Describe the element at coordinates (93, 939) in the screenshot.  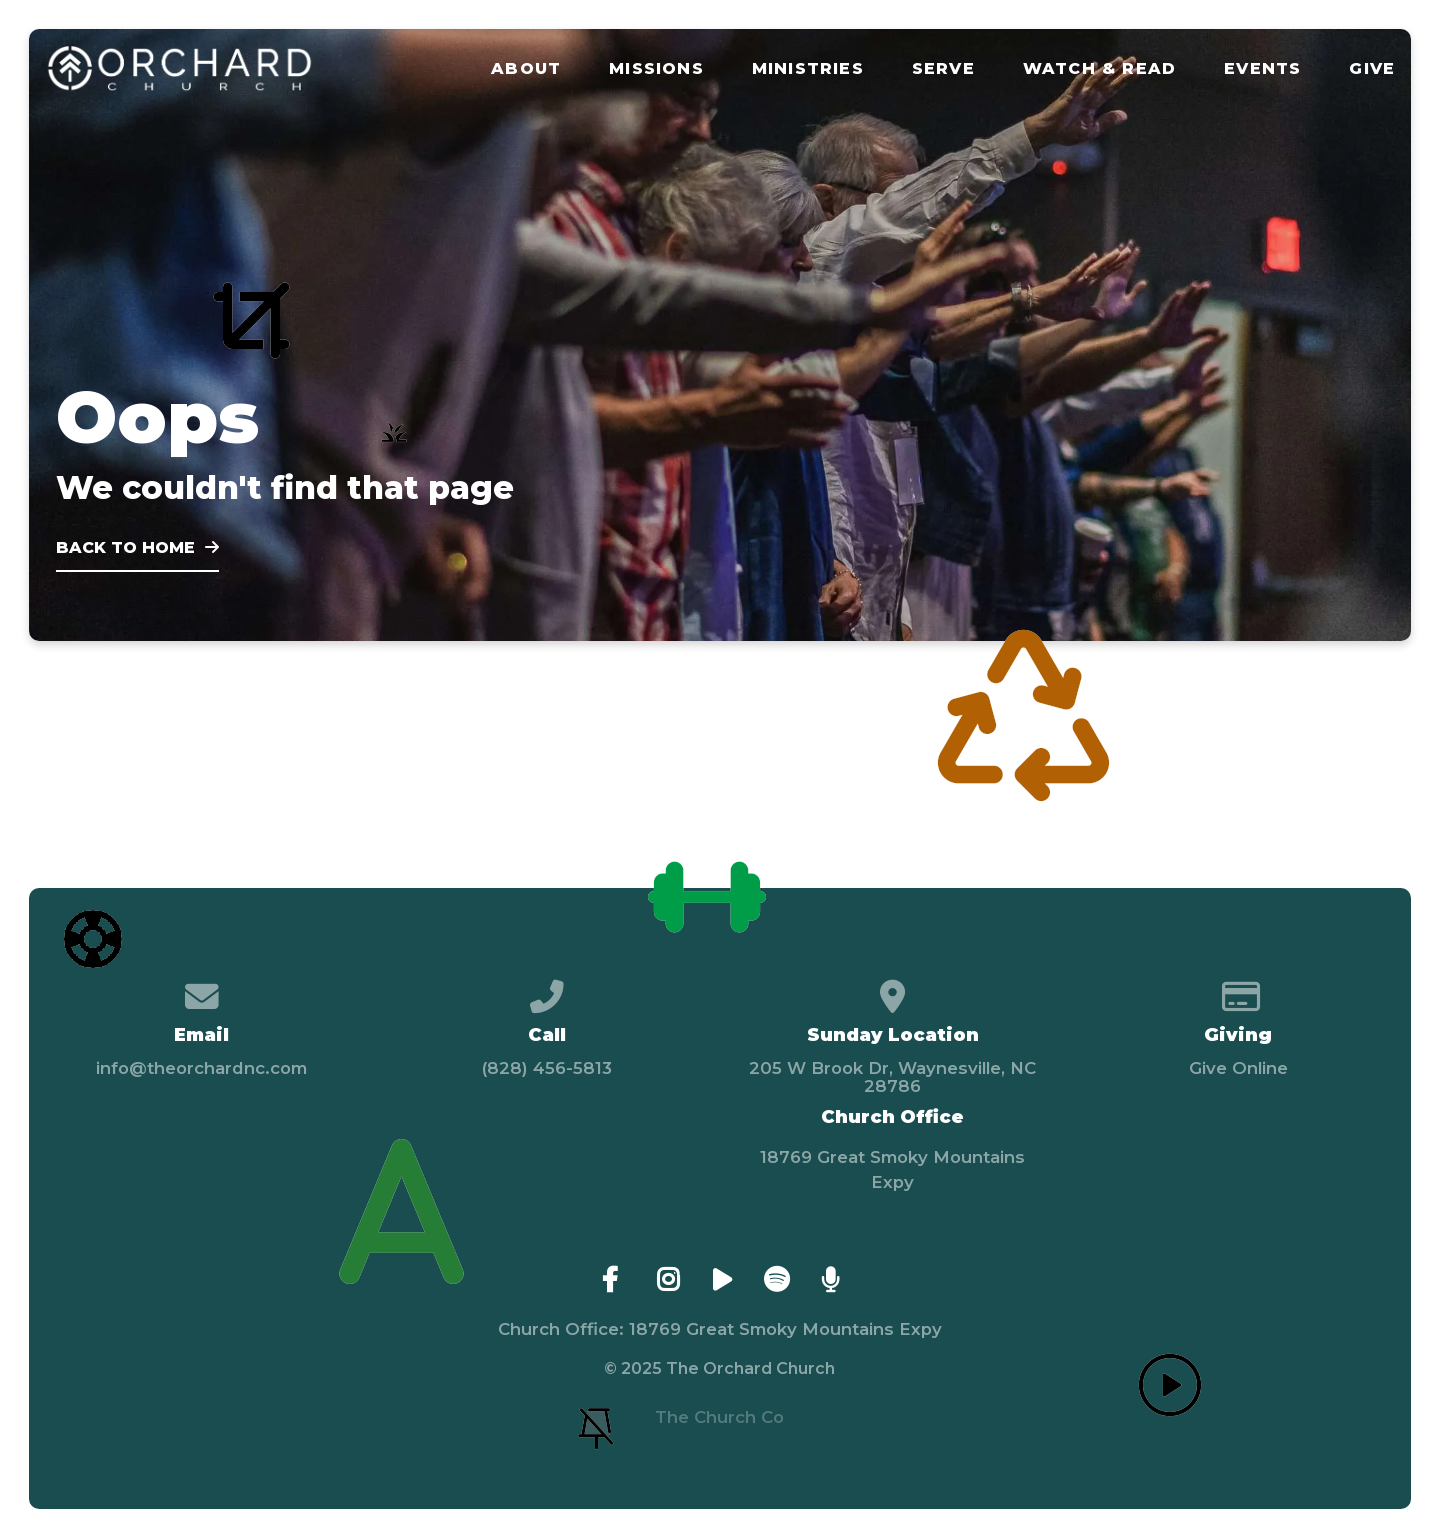
I see `access help and support options` at that location.